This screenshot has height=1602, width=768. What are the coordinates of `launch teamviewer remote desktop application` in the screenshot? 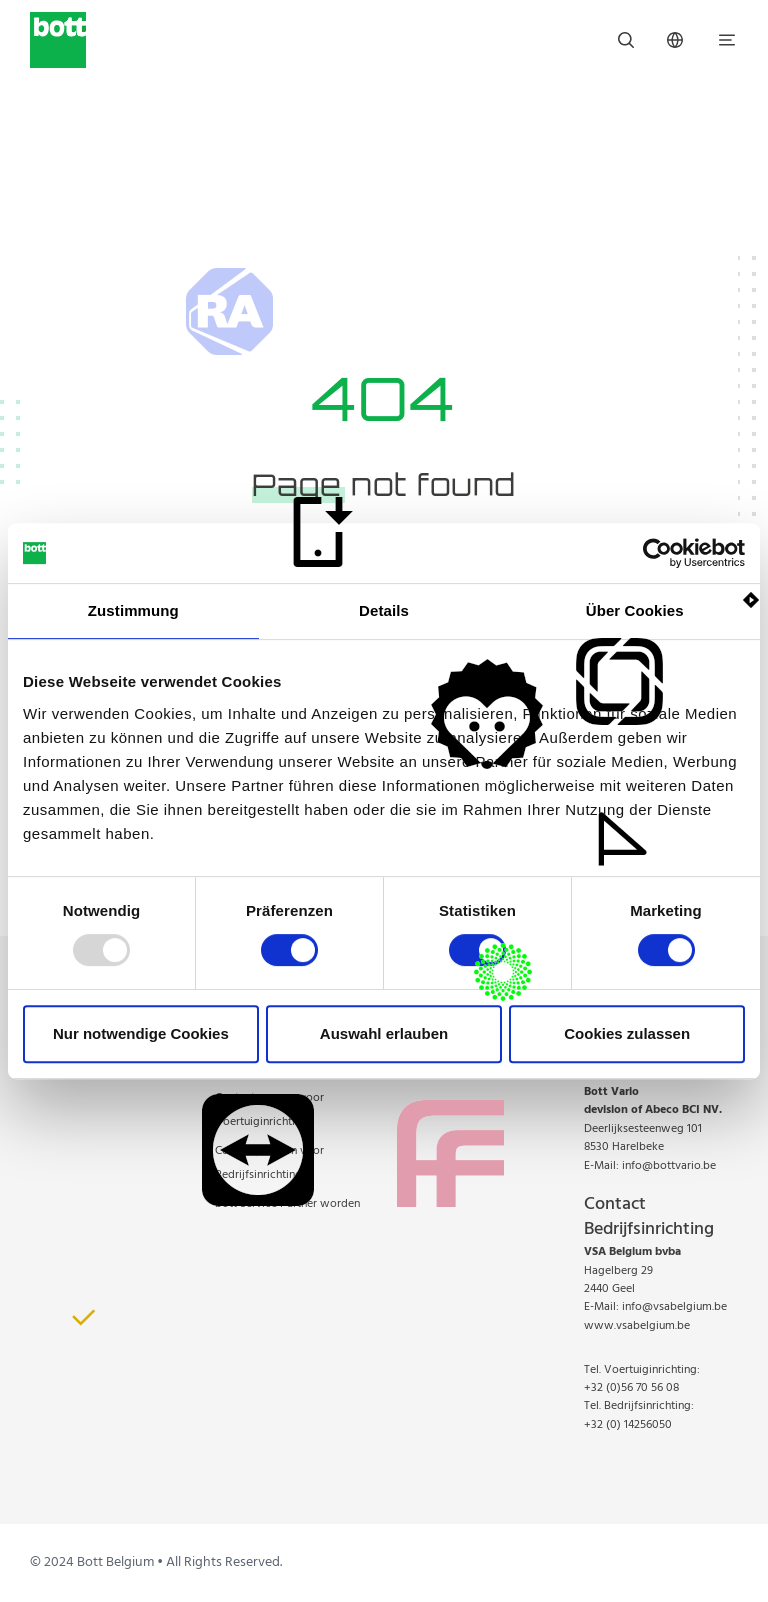 It's located at (258, 1150).